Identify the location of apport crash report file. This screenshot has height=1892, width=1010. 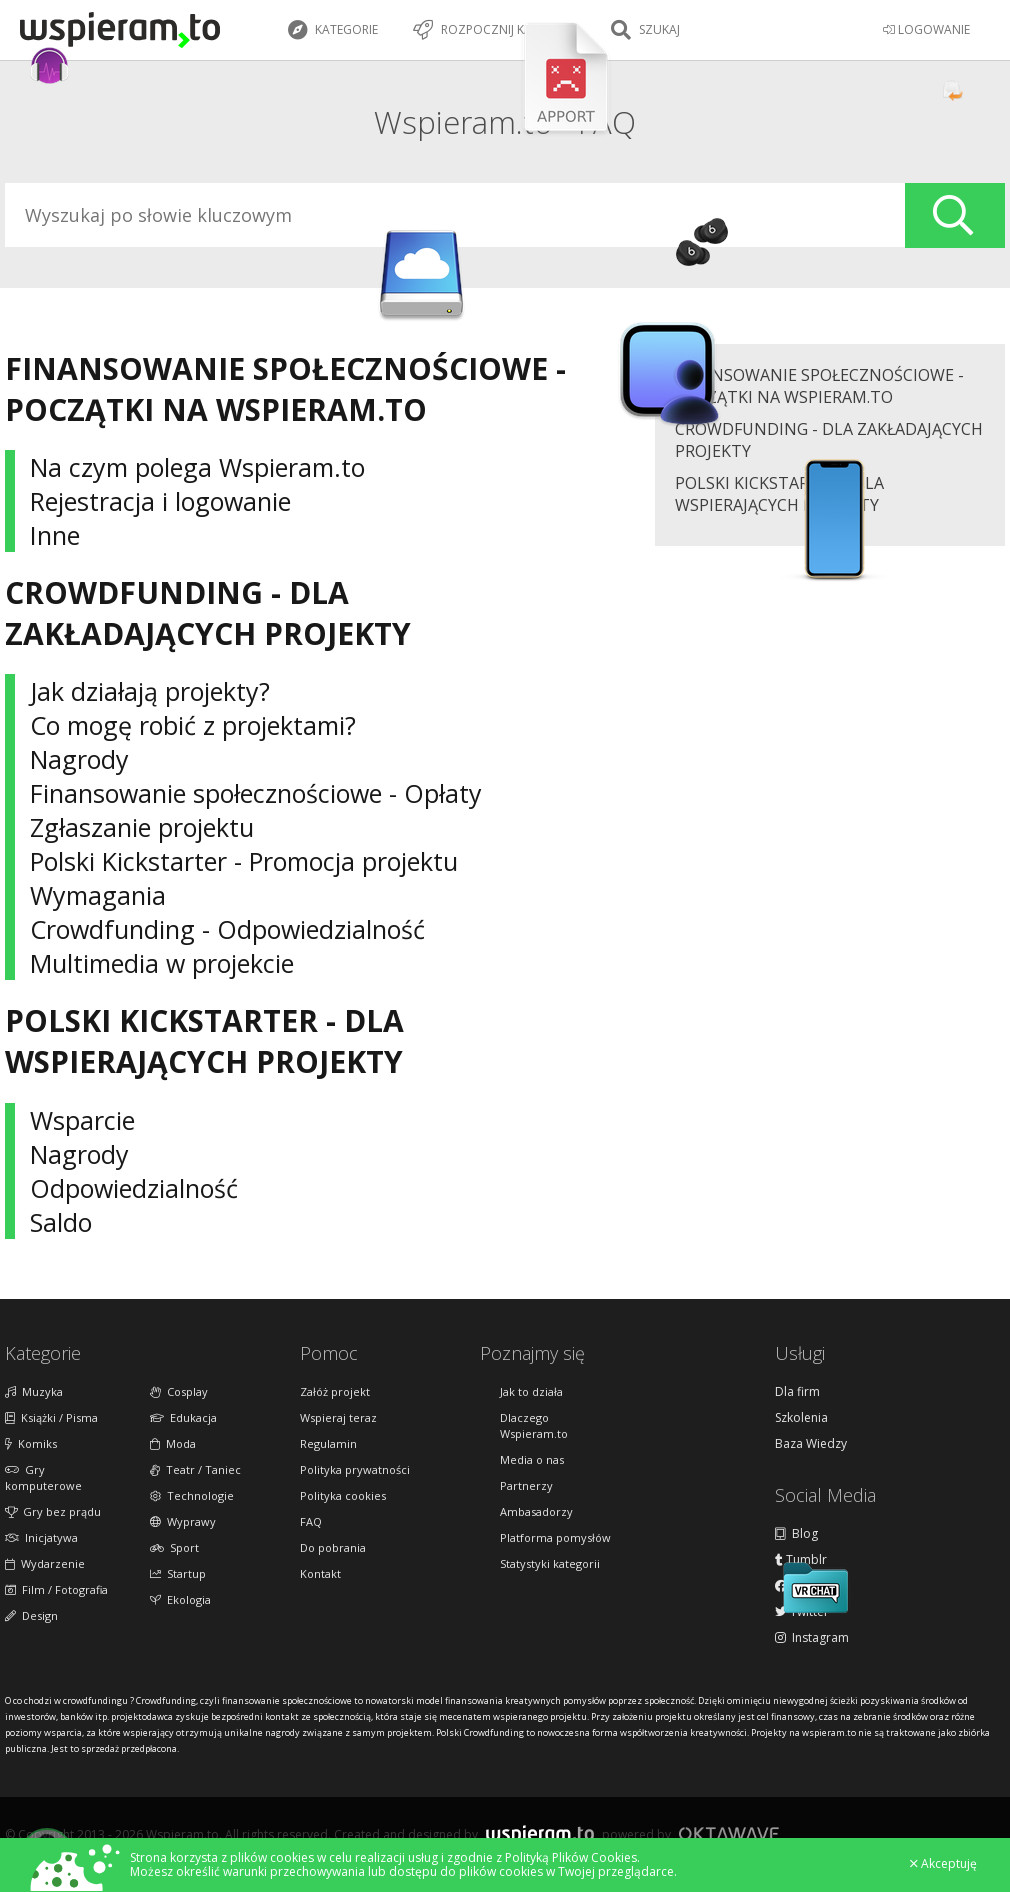
(566, 79).